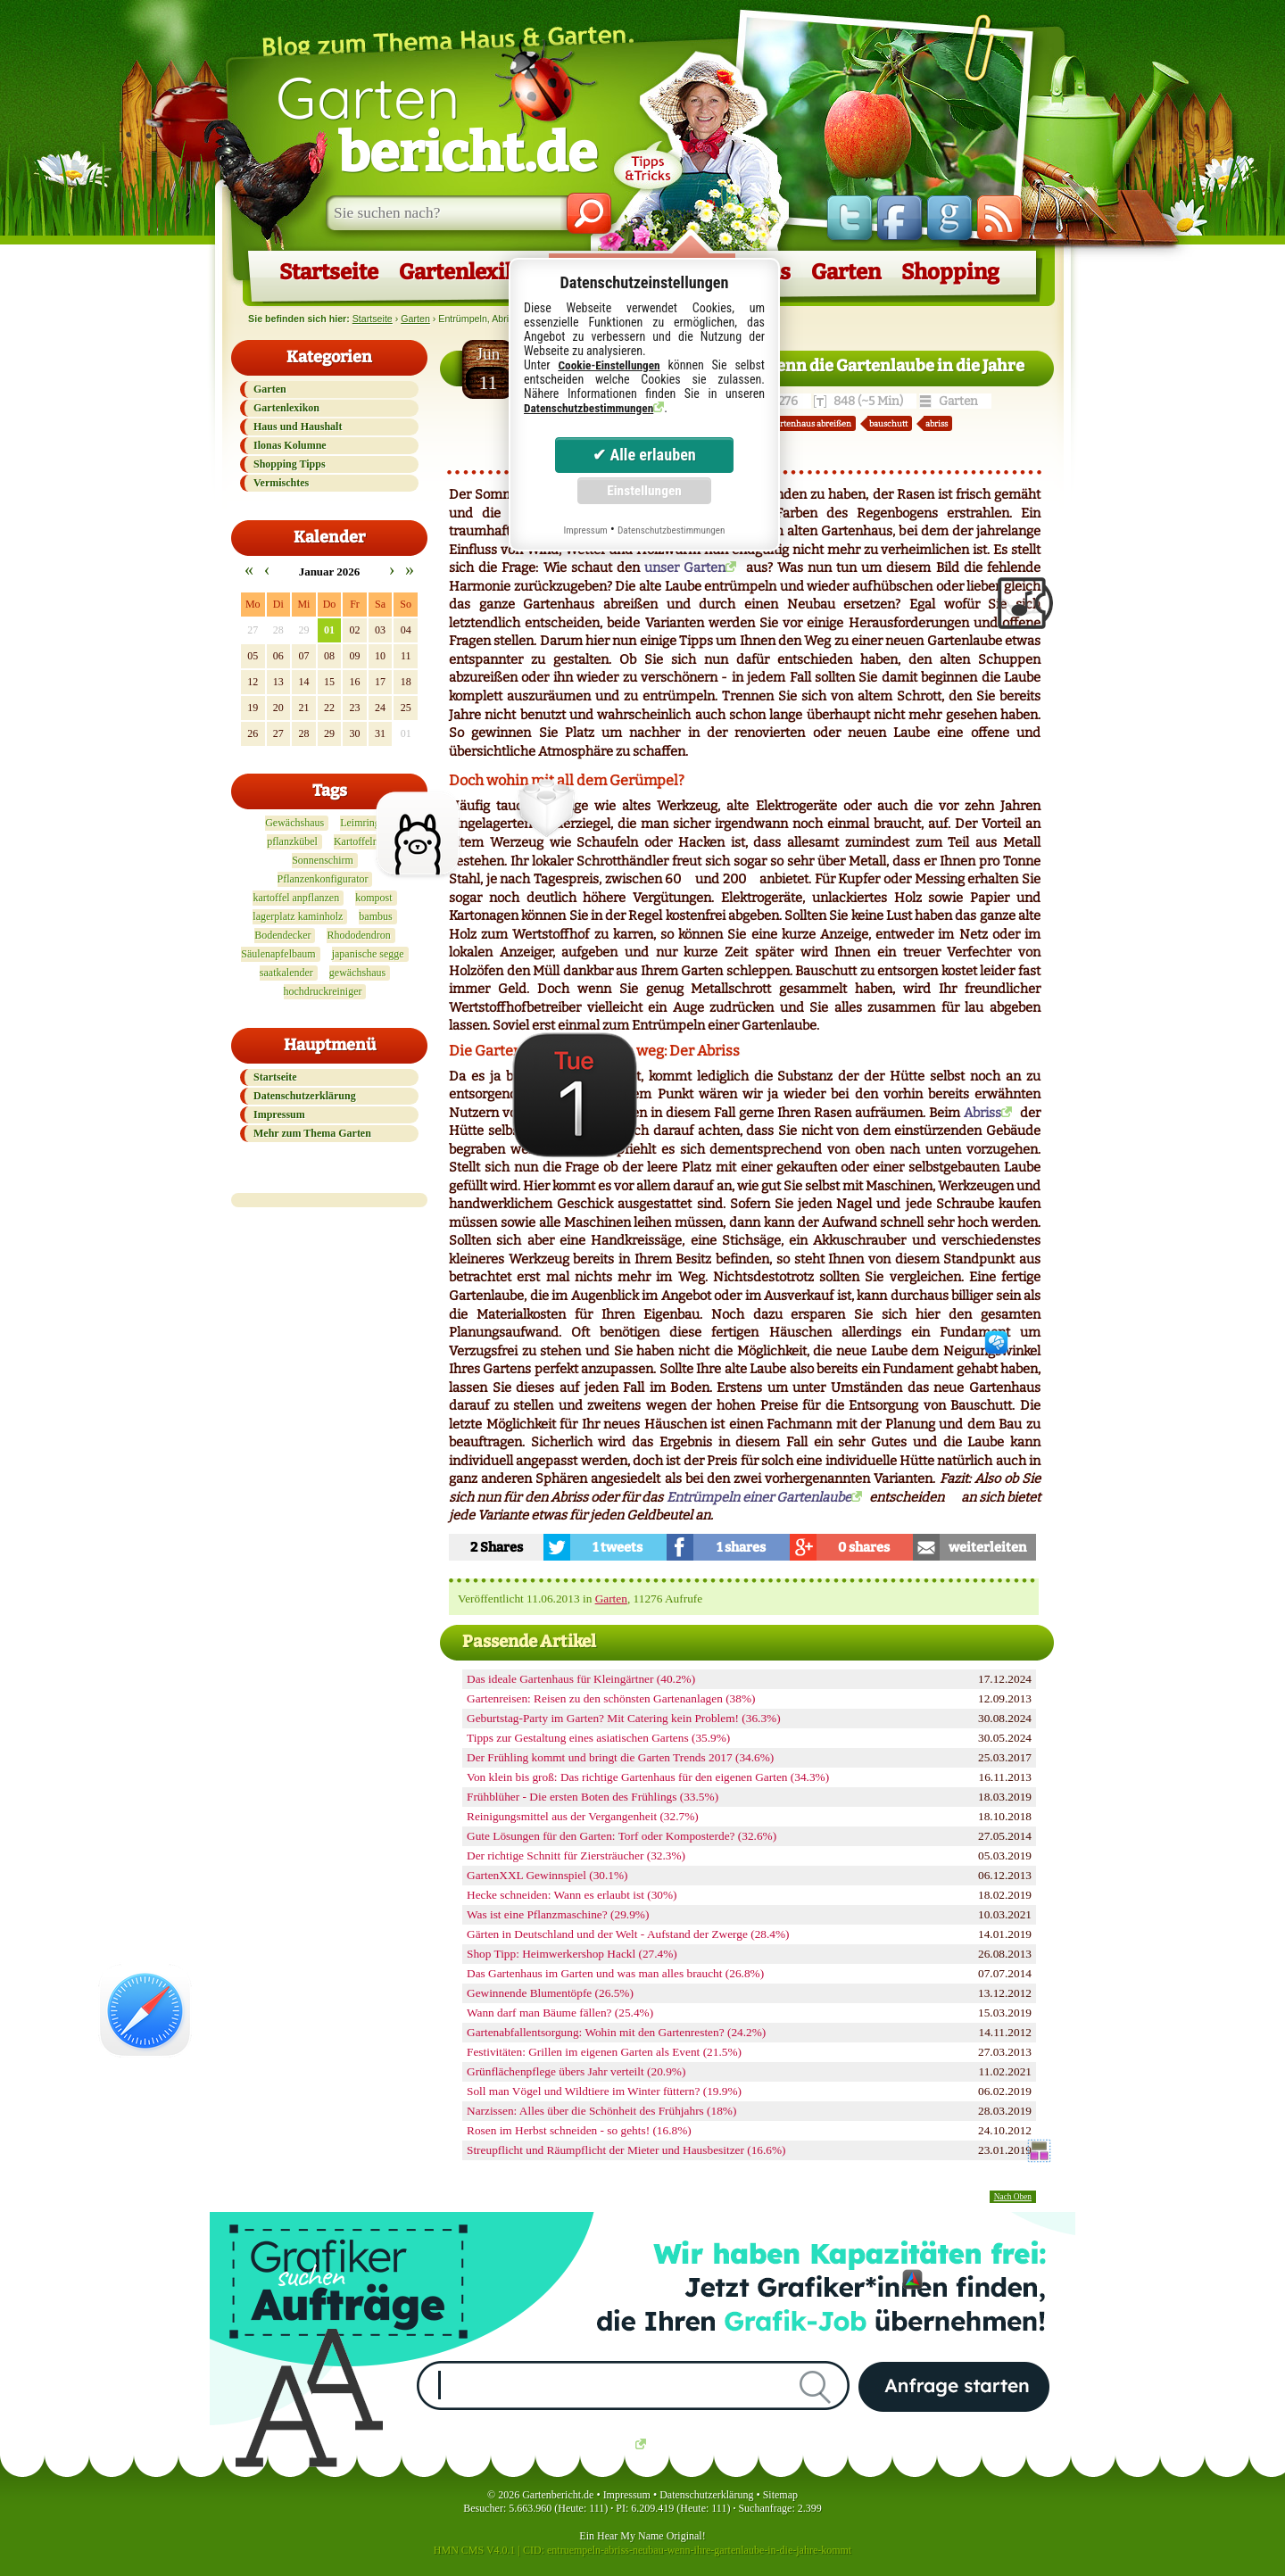 This screenshot has width=1285, height=2576. I want to click on open elisa music player, so click(1024, 603).